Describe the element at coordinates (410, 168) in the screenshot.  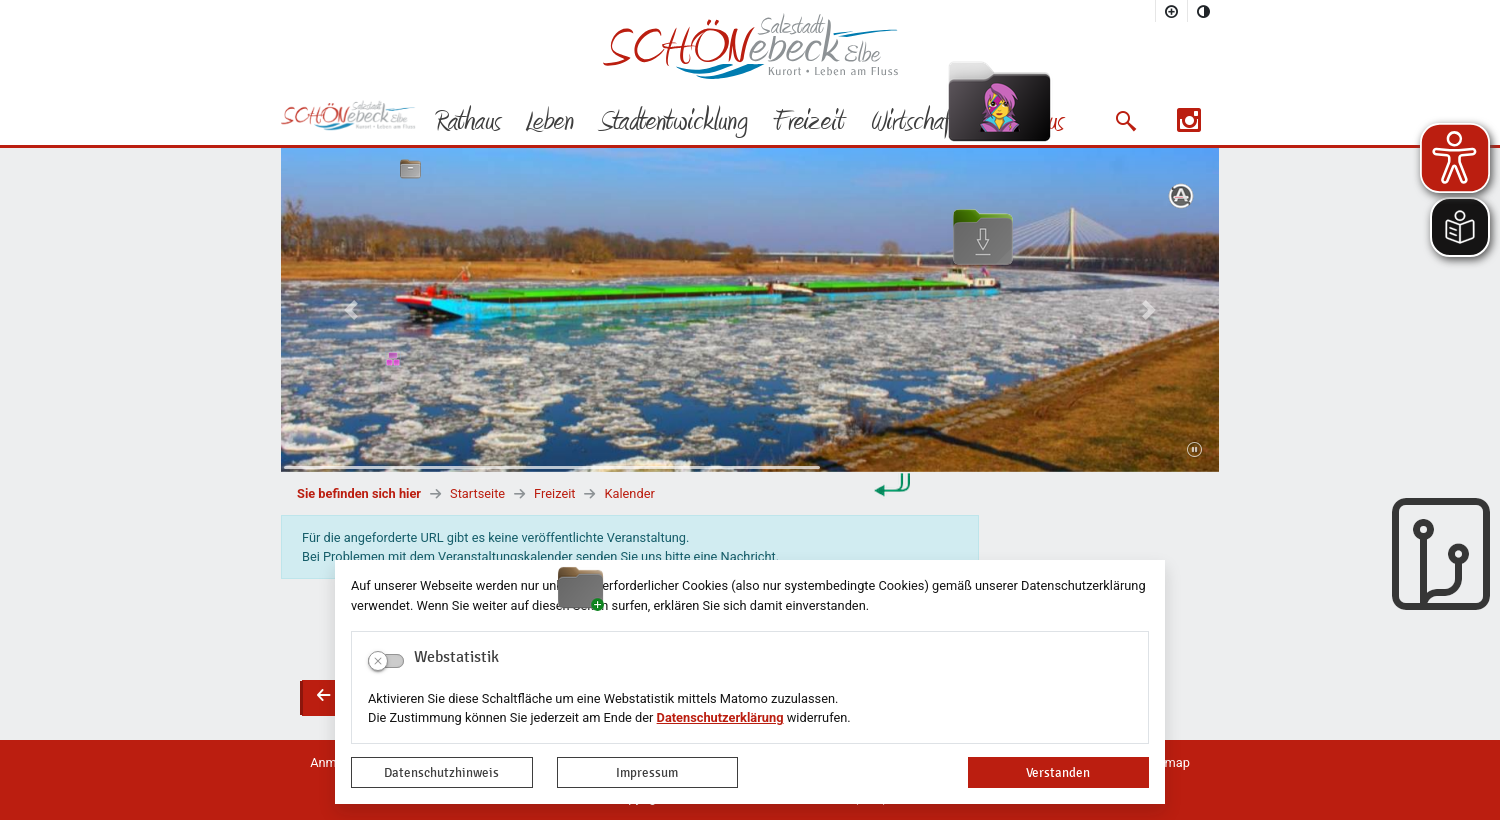
I see `open the file manager application` at that location.